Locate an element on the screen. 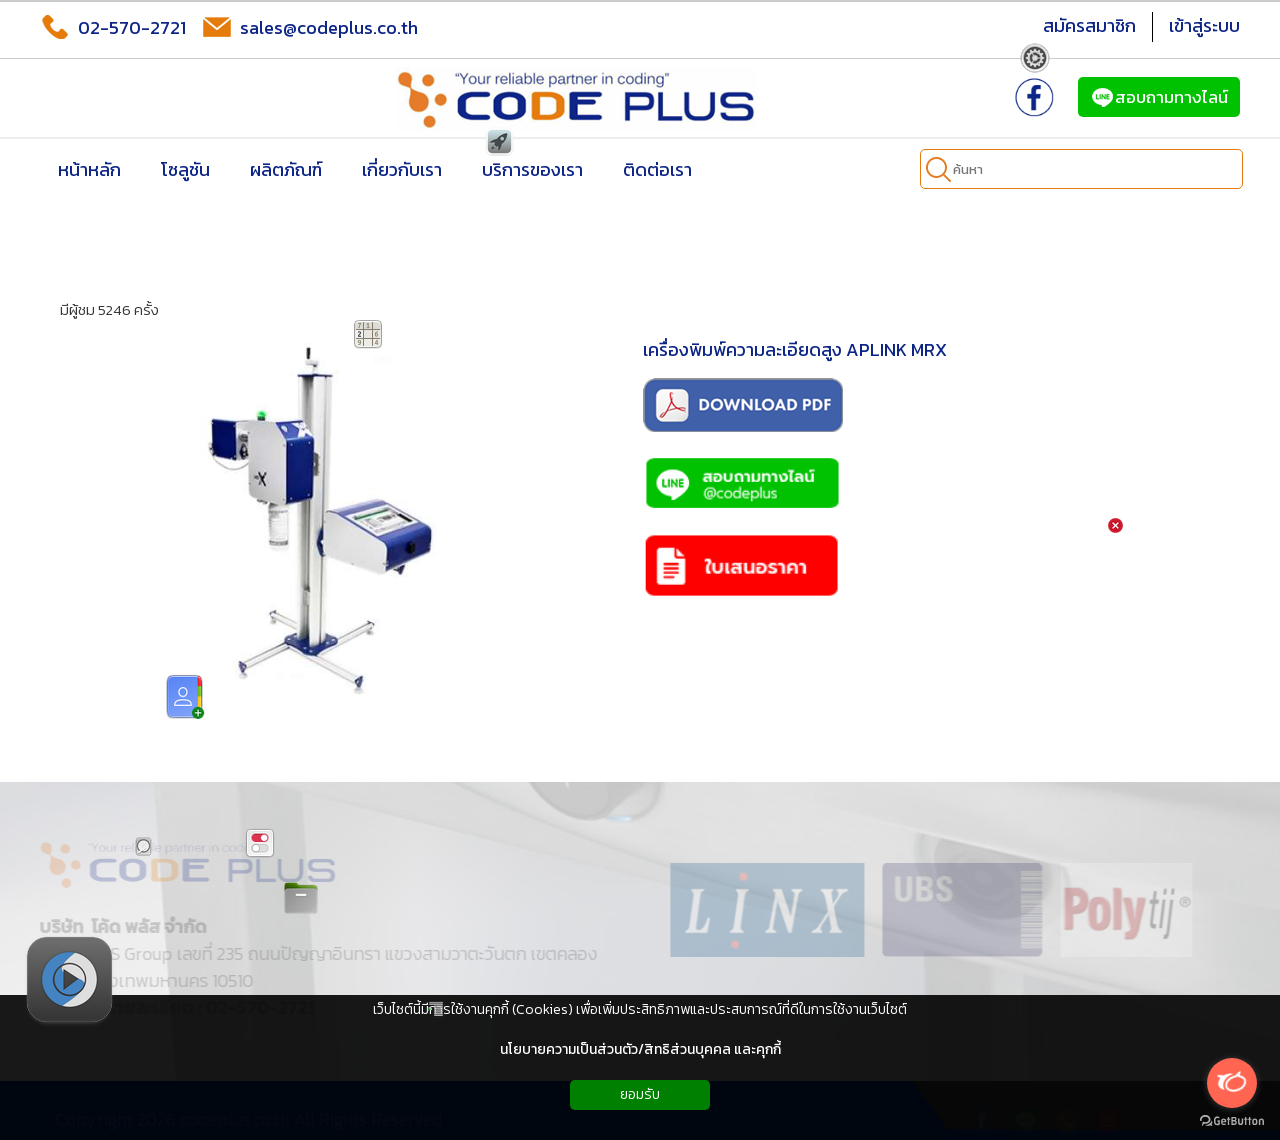  increase text indentation is located at coordinates (435, 1008).